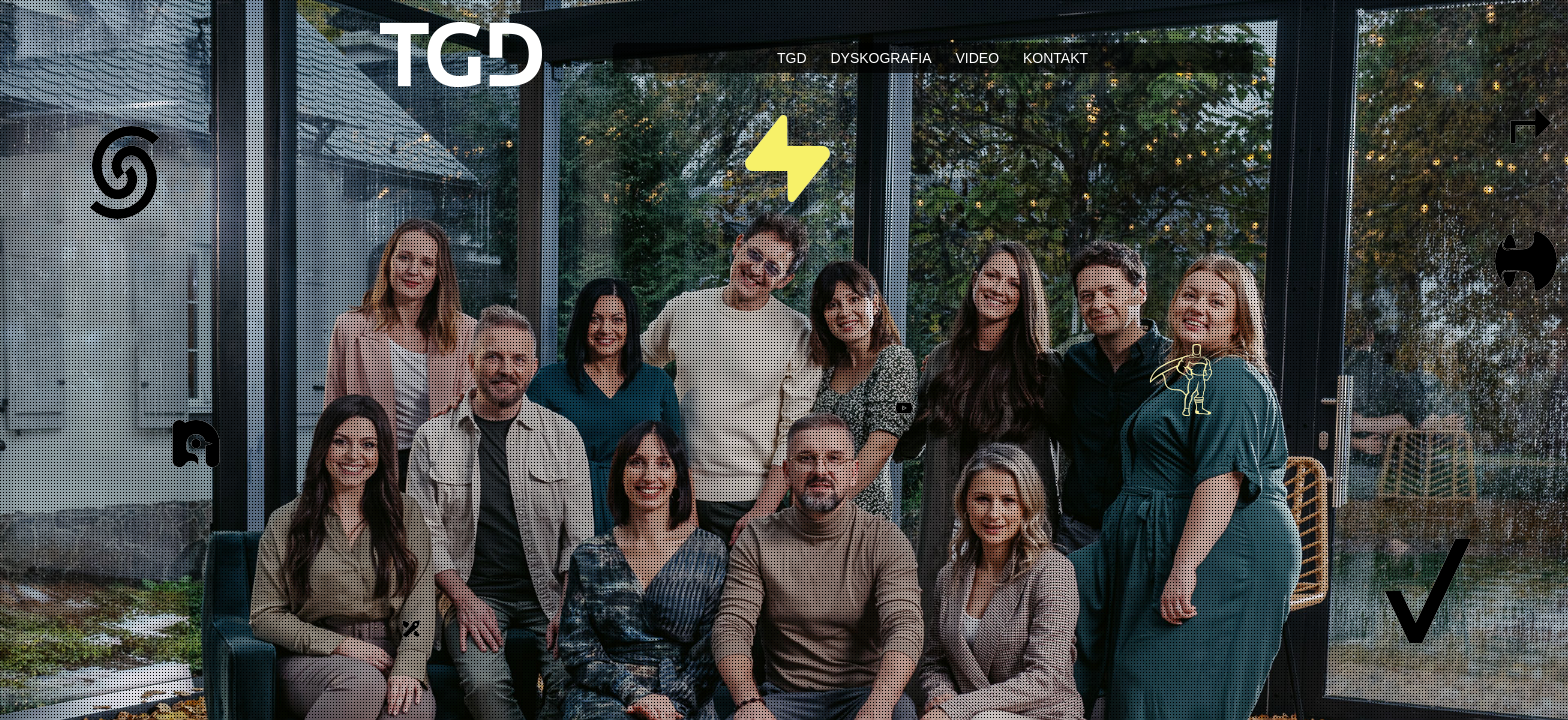  What do you see at coordinates (1528, 125) in the screenshot?
I see `share or forward content` at bounding box center [1528, 125].